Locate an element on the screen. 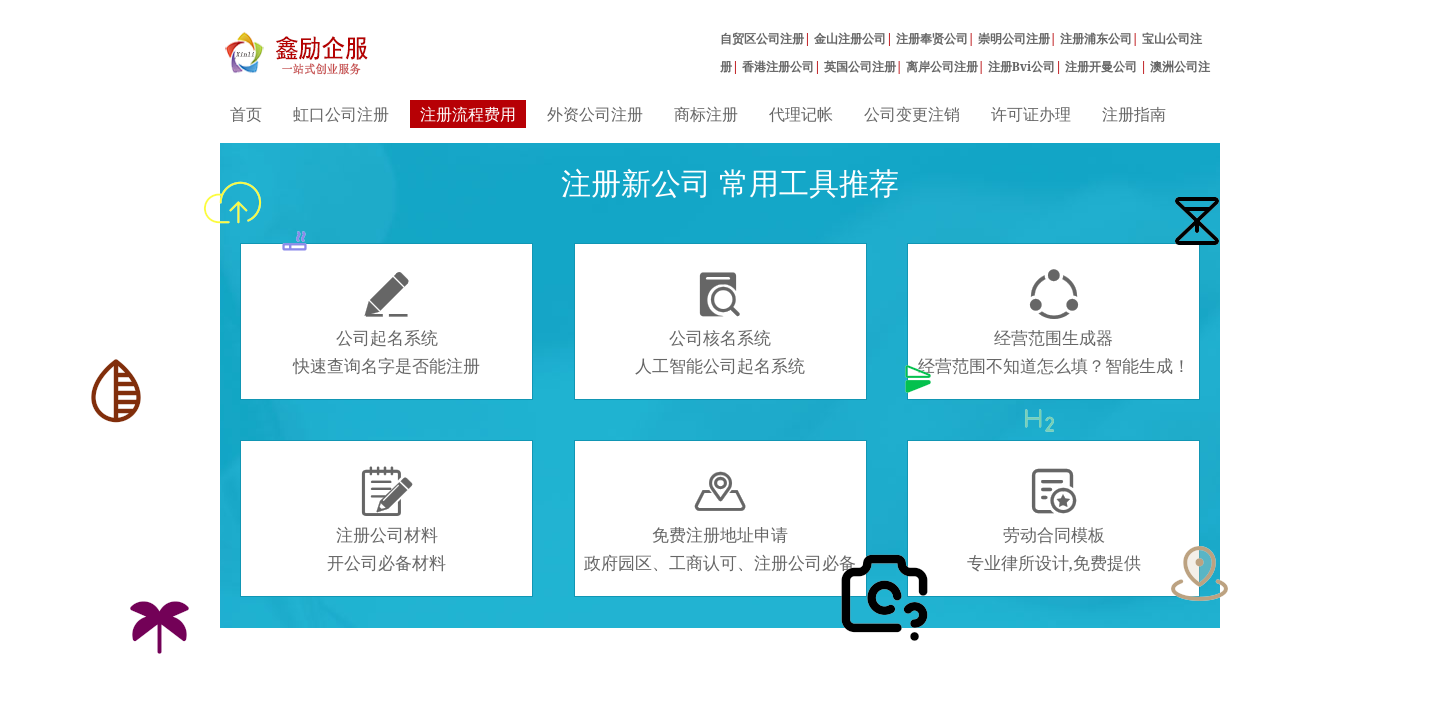  format text as heading level 2 is located at coordinates (1038, 420).